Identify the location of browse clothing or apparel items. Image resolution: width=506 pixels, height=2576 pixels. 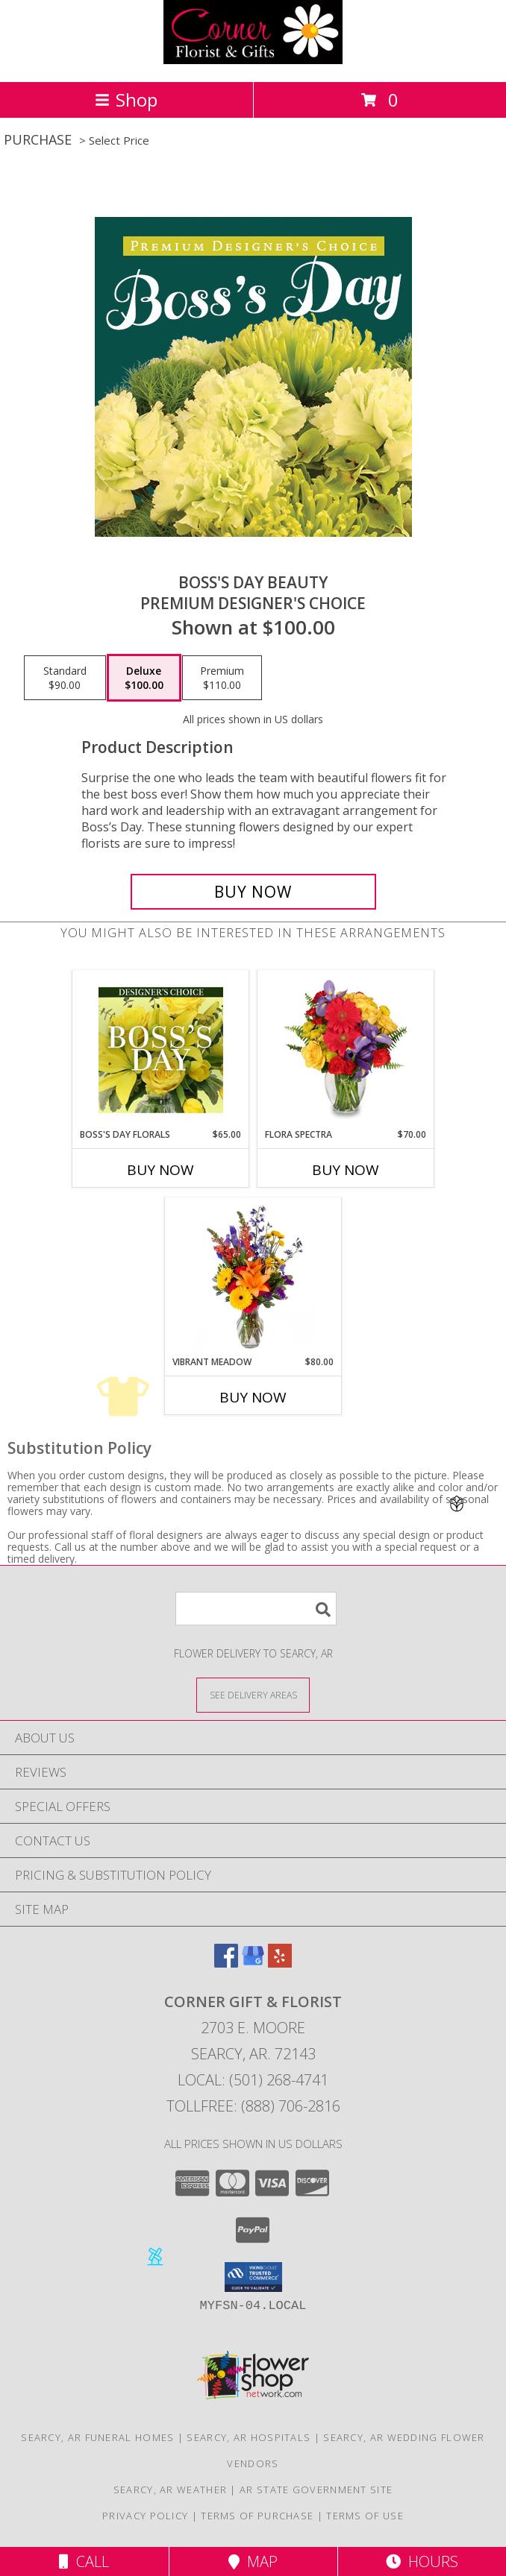
(123, 1396).